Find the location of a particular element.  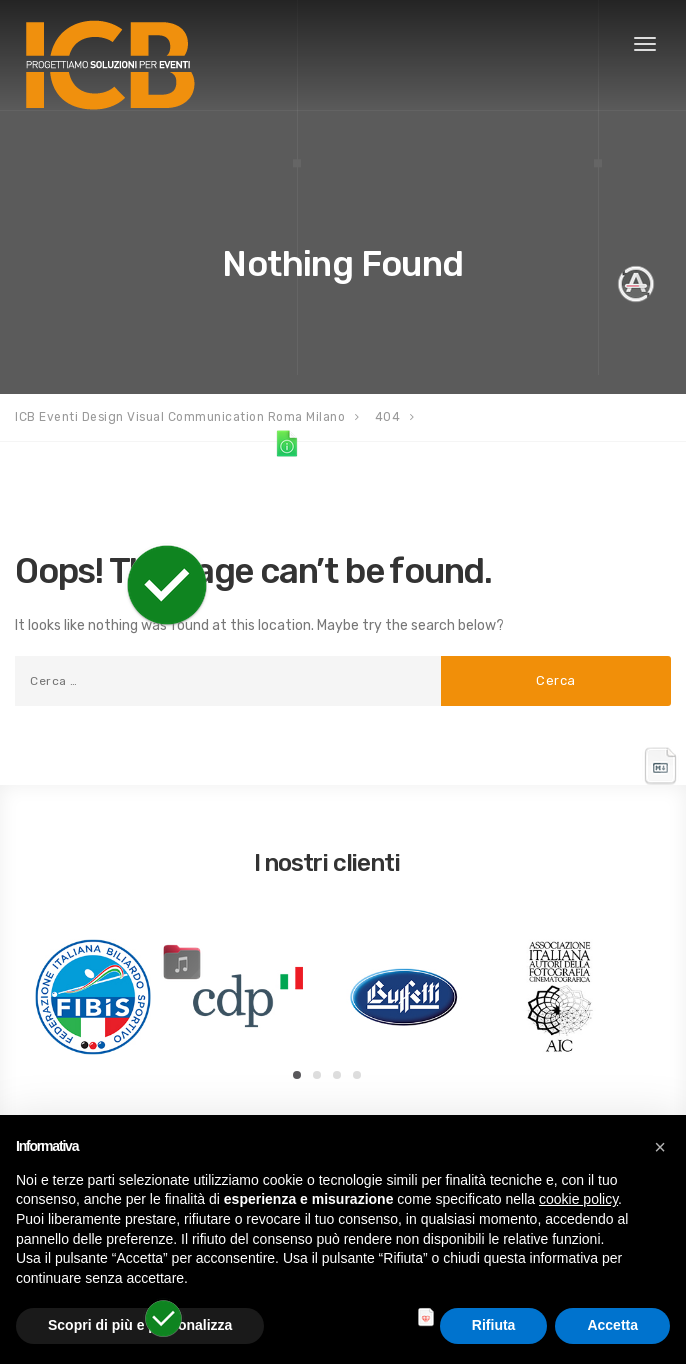

open your music folder is located at coordinates (182, 962).